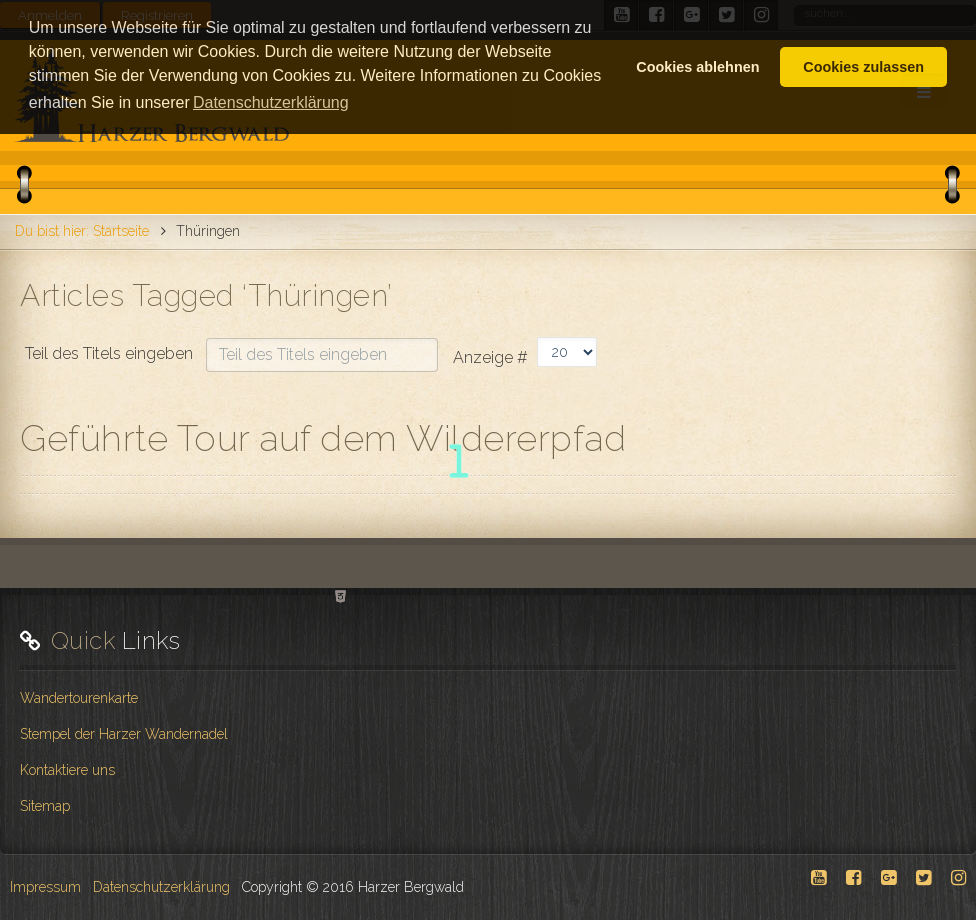 The image size is (976, 920). Describe the element at coordinates (459, 461) in the screenshot. I see `indicates the number one or first item in a list` at that location.